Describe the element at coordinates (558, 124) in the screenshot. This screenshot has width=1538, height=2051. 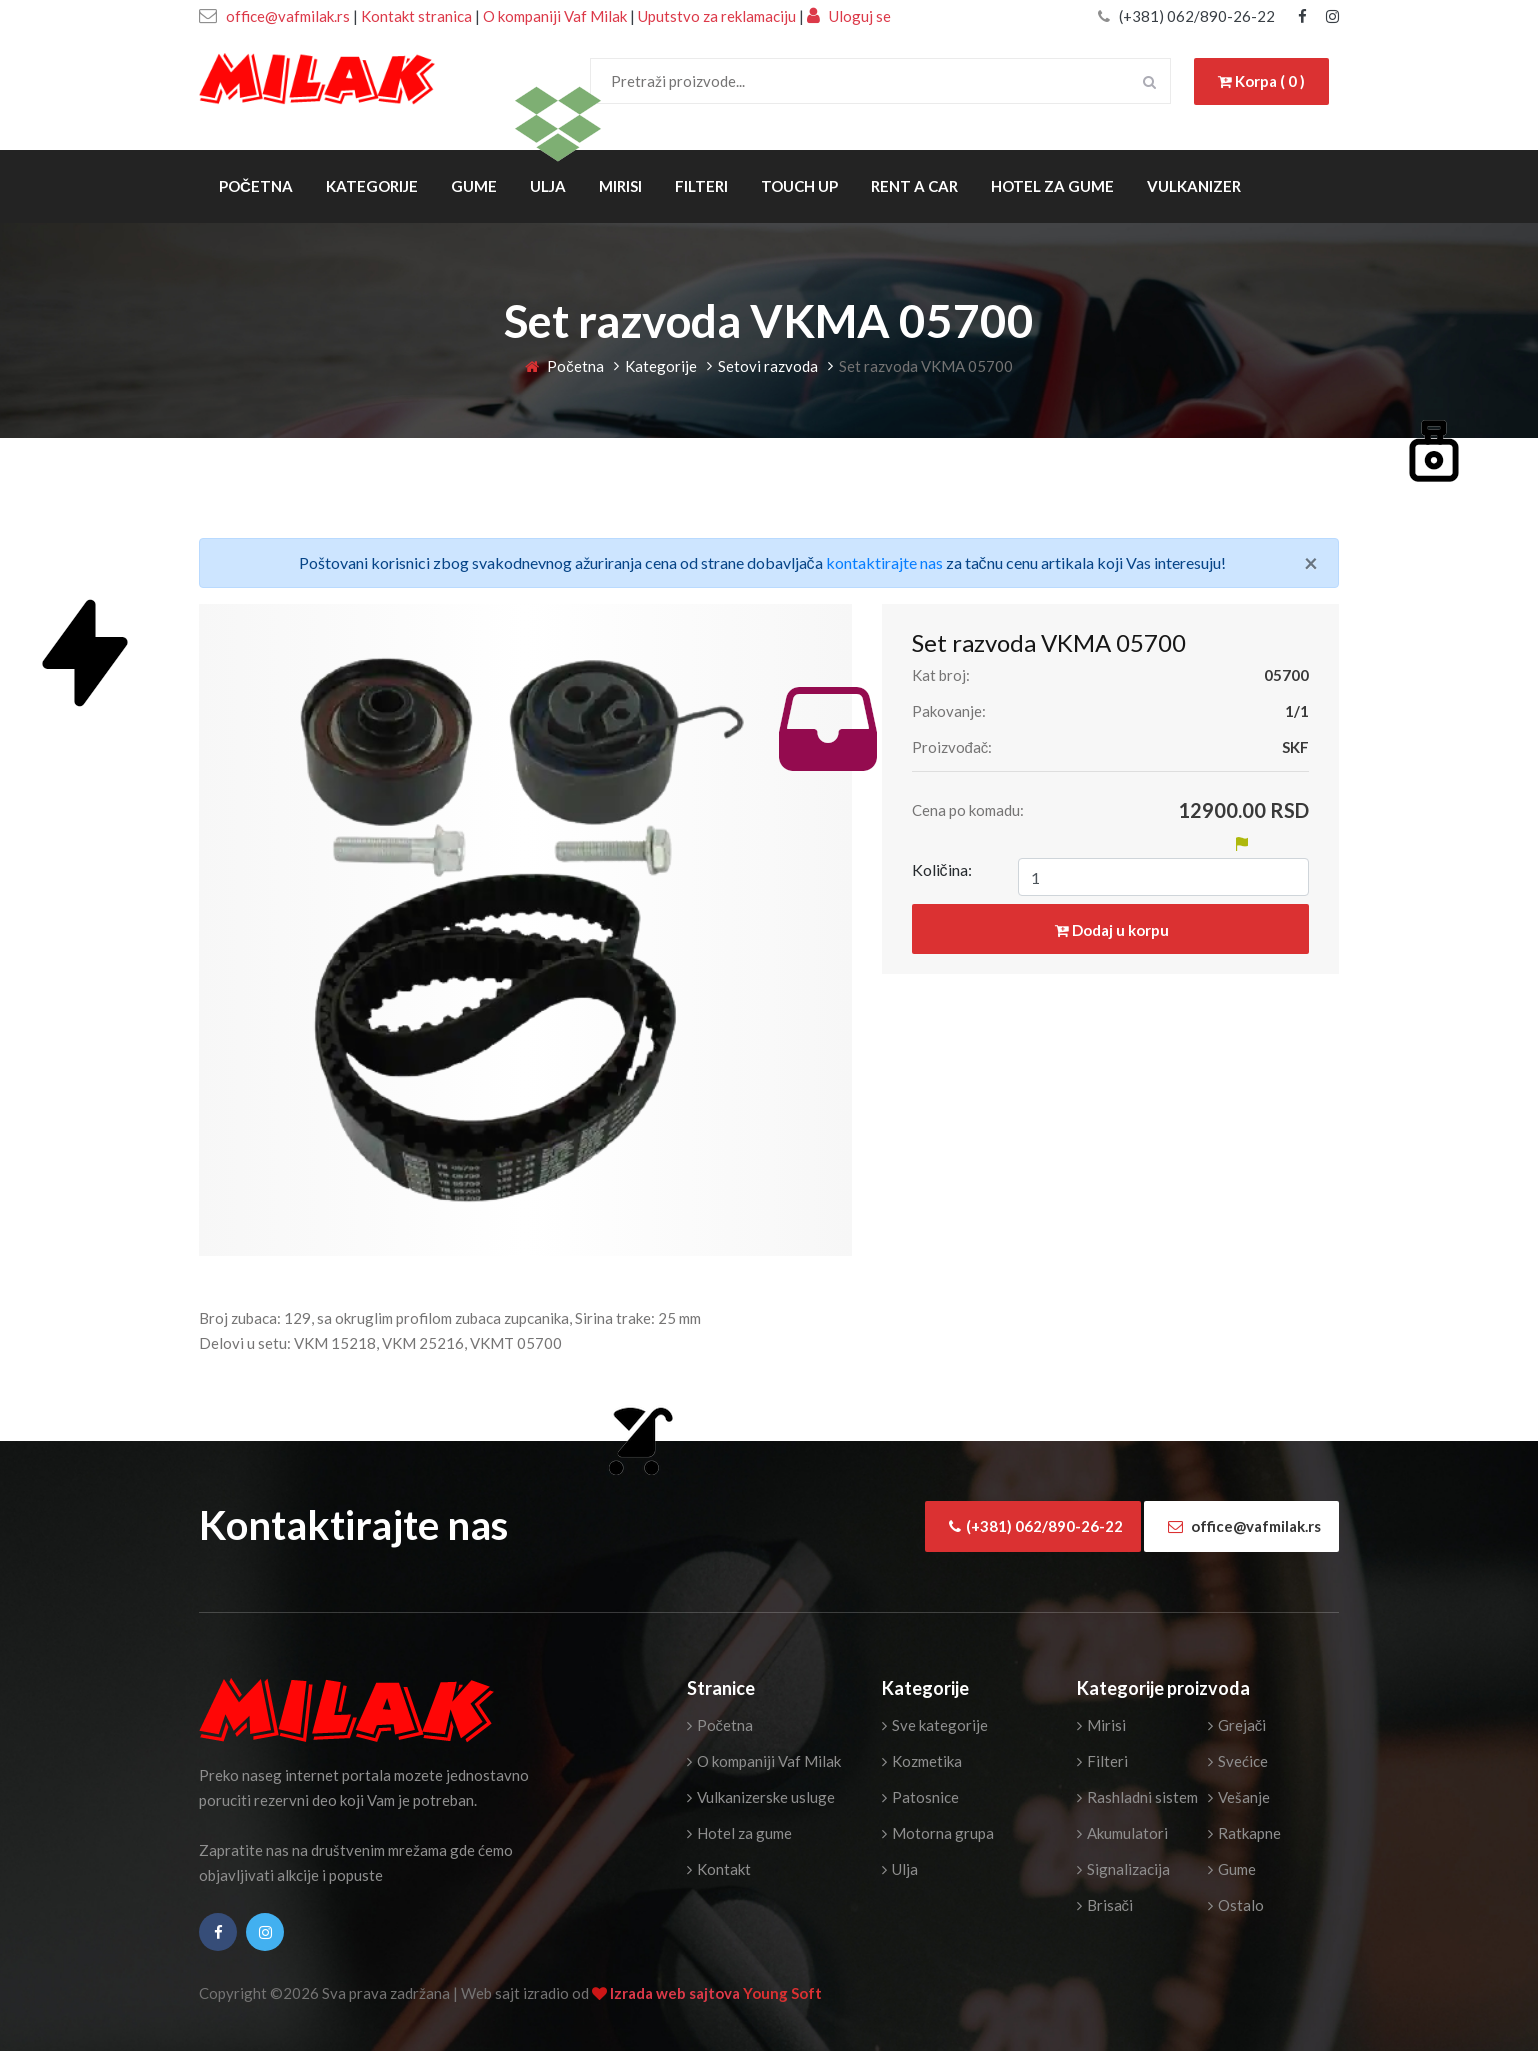
I see `open Dropbox cloud storage` at that location.